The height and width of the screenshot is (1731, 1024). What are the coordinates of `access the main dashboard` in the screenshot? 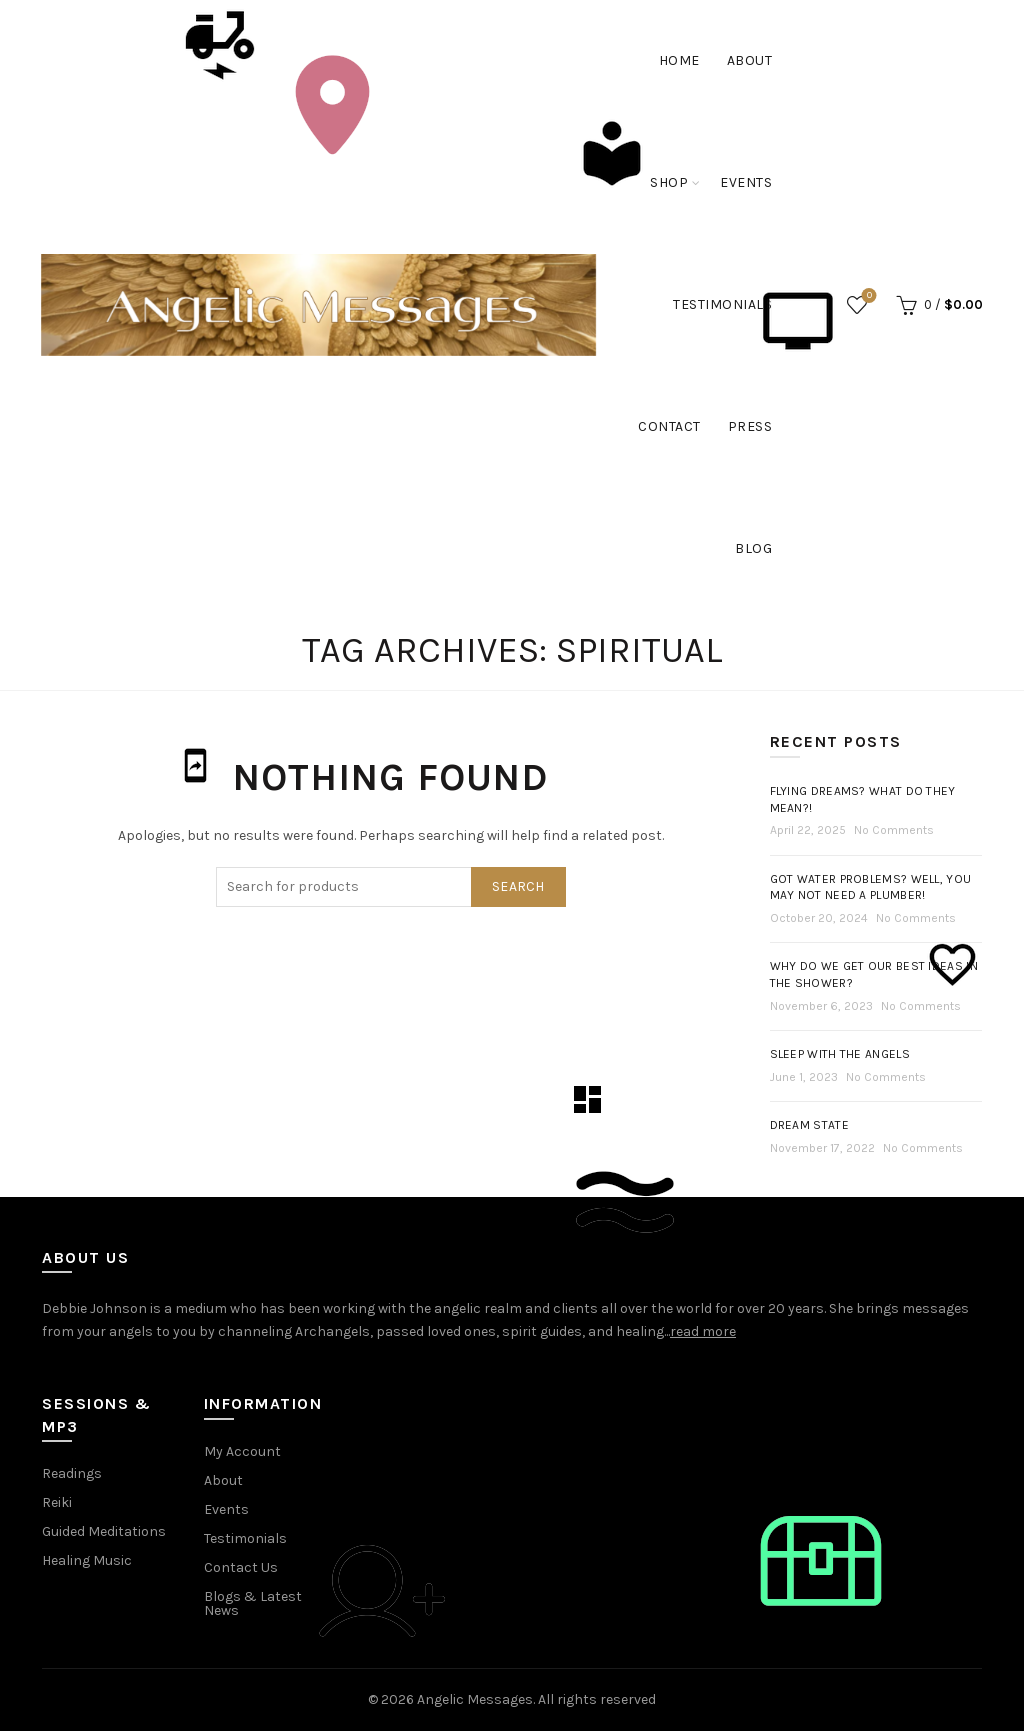 It's located at (587, 1099).